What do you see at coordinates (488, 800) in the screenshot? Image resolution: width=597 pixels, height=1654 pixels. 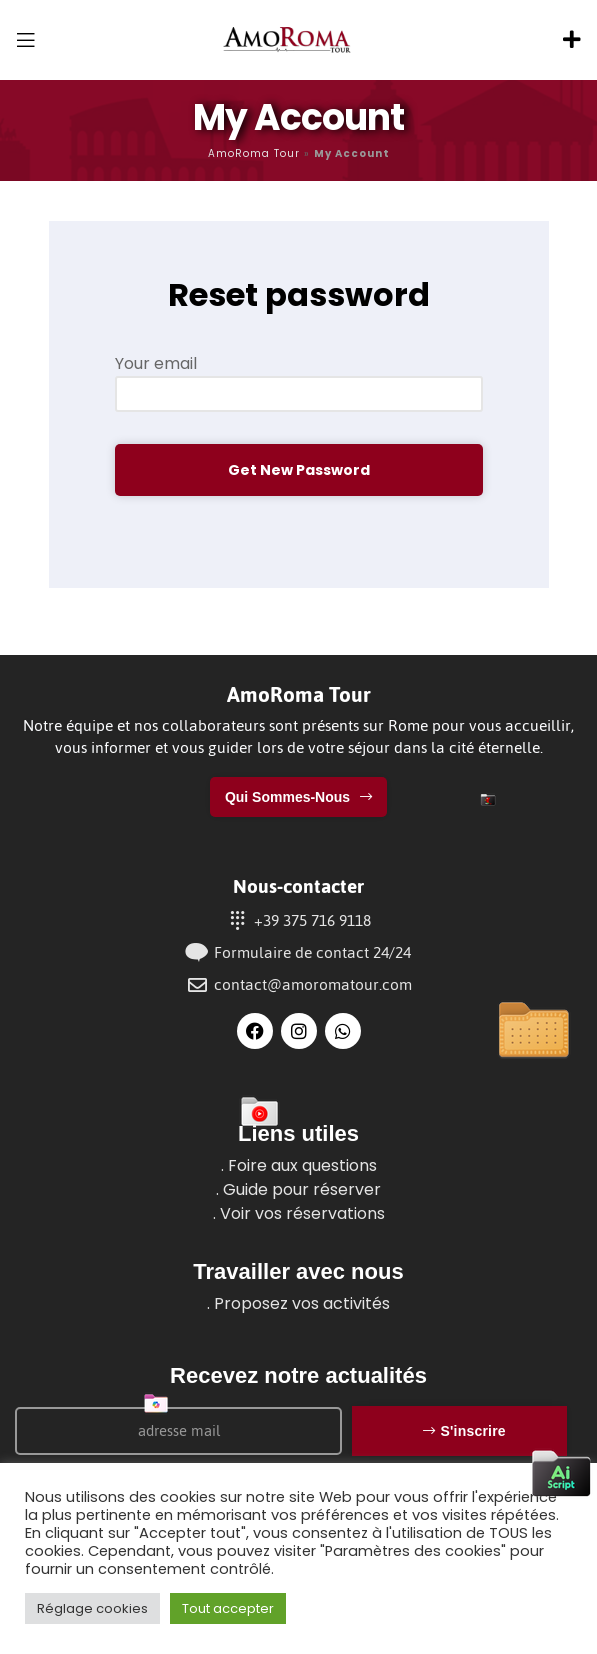 I see `open BSD-related files or projects` at bounding box center [488, 800].